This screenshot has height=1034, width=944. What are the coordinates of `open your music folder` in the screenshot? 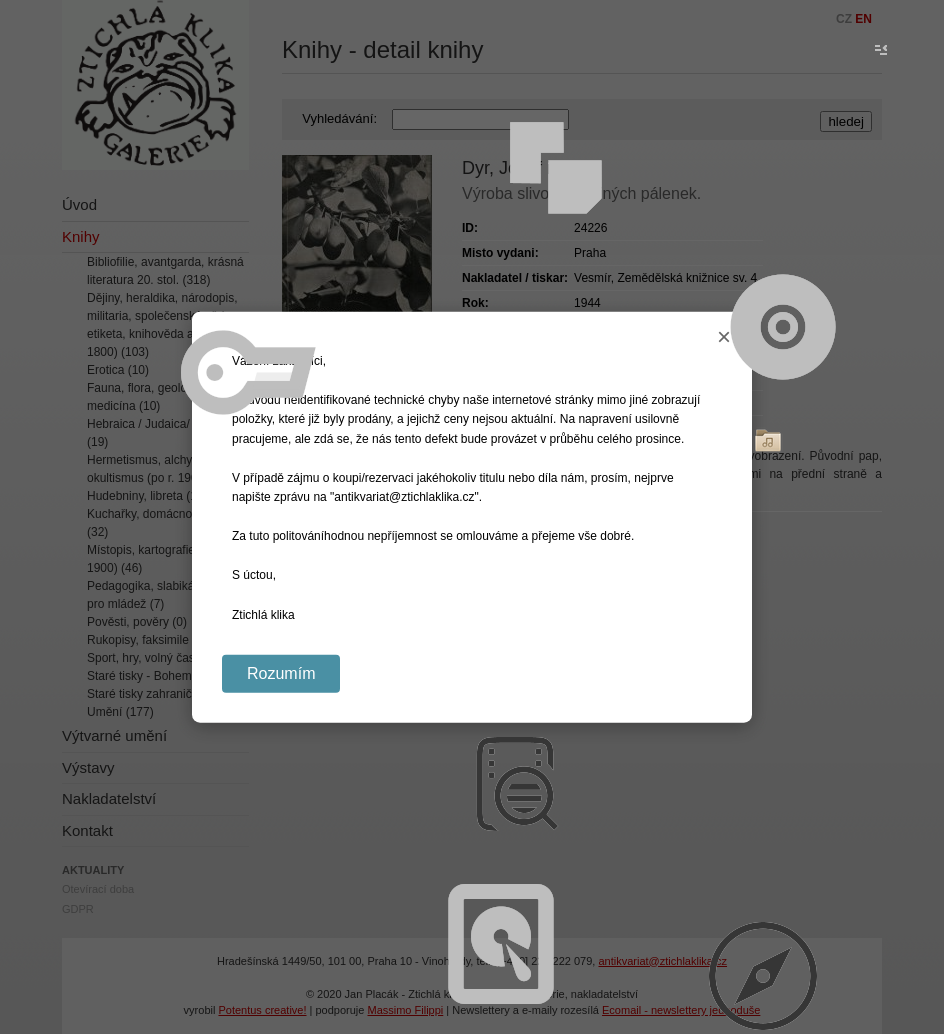 It's located at (768, 442).